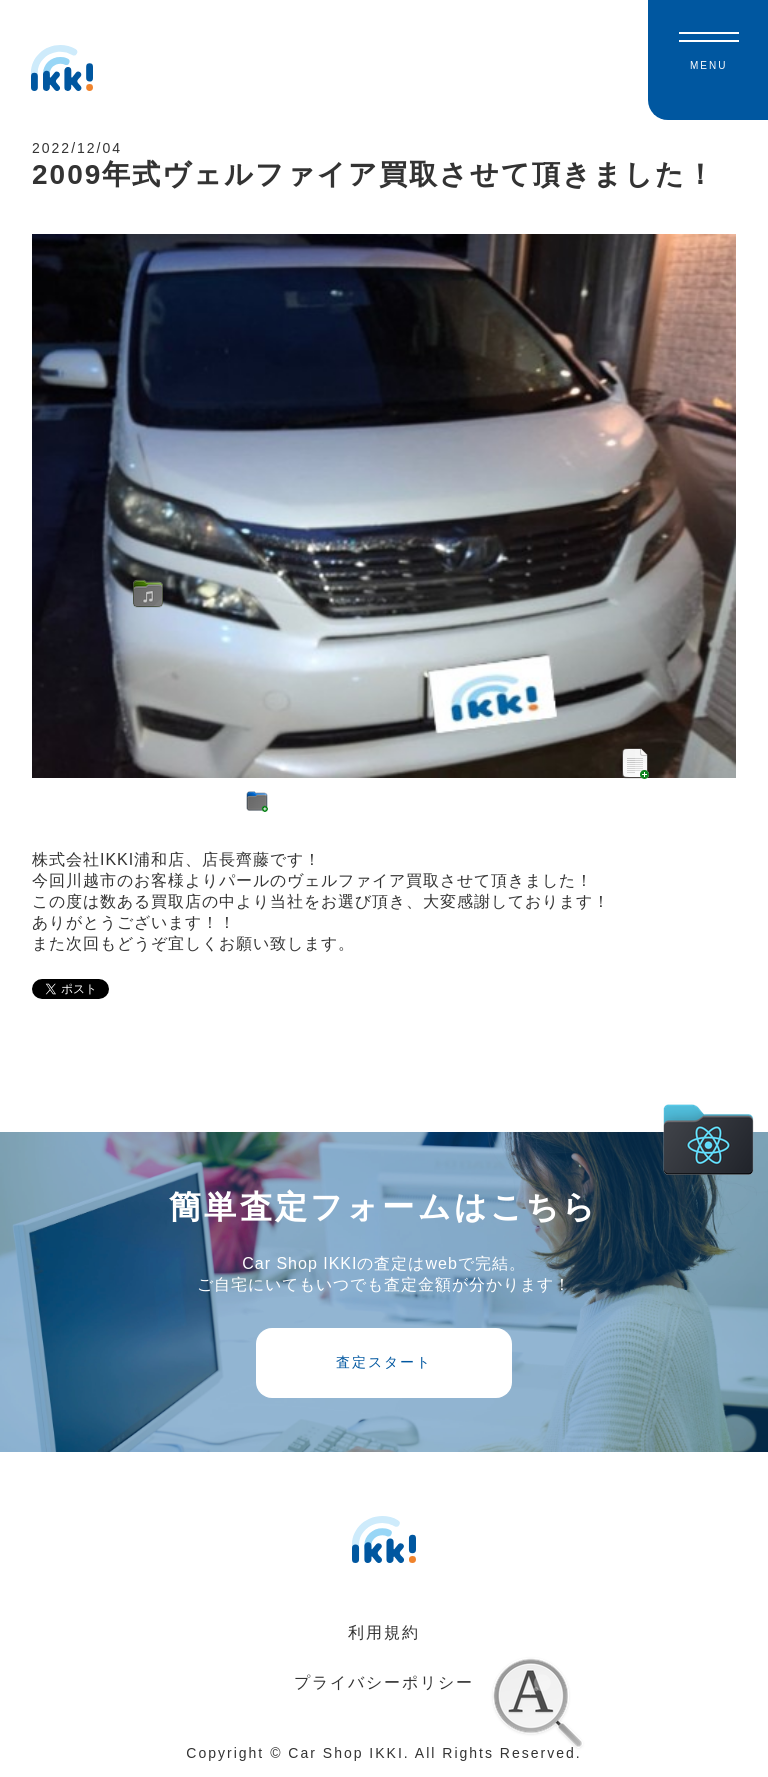 This screenshot has height=1777, width=768. Describe the element at coordinates (635, 763) in the screenshot. I see `create a new document` at that location.